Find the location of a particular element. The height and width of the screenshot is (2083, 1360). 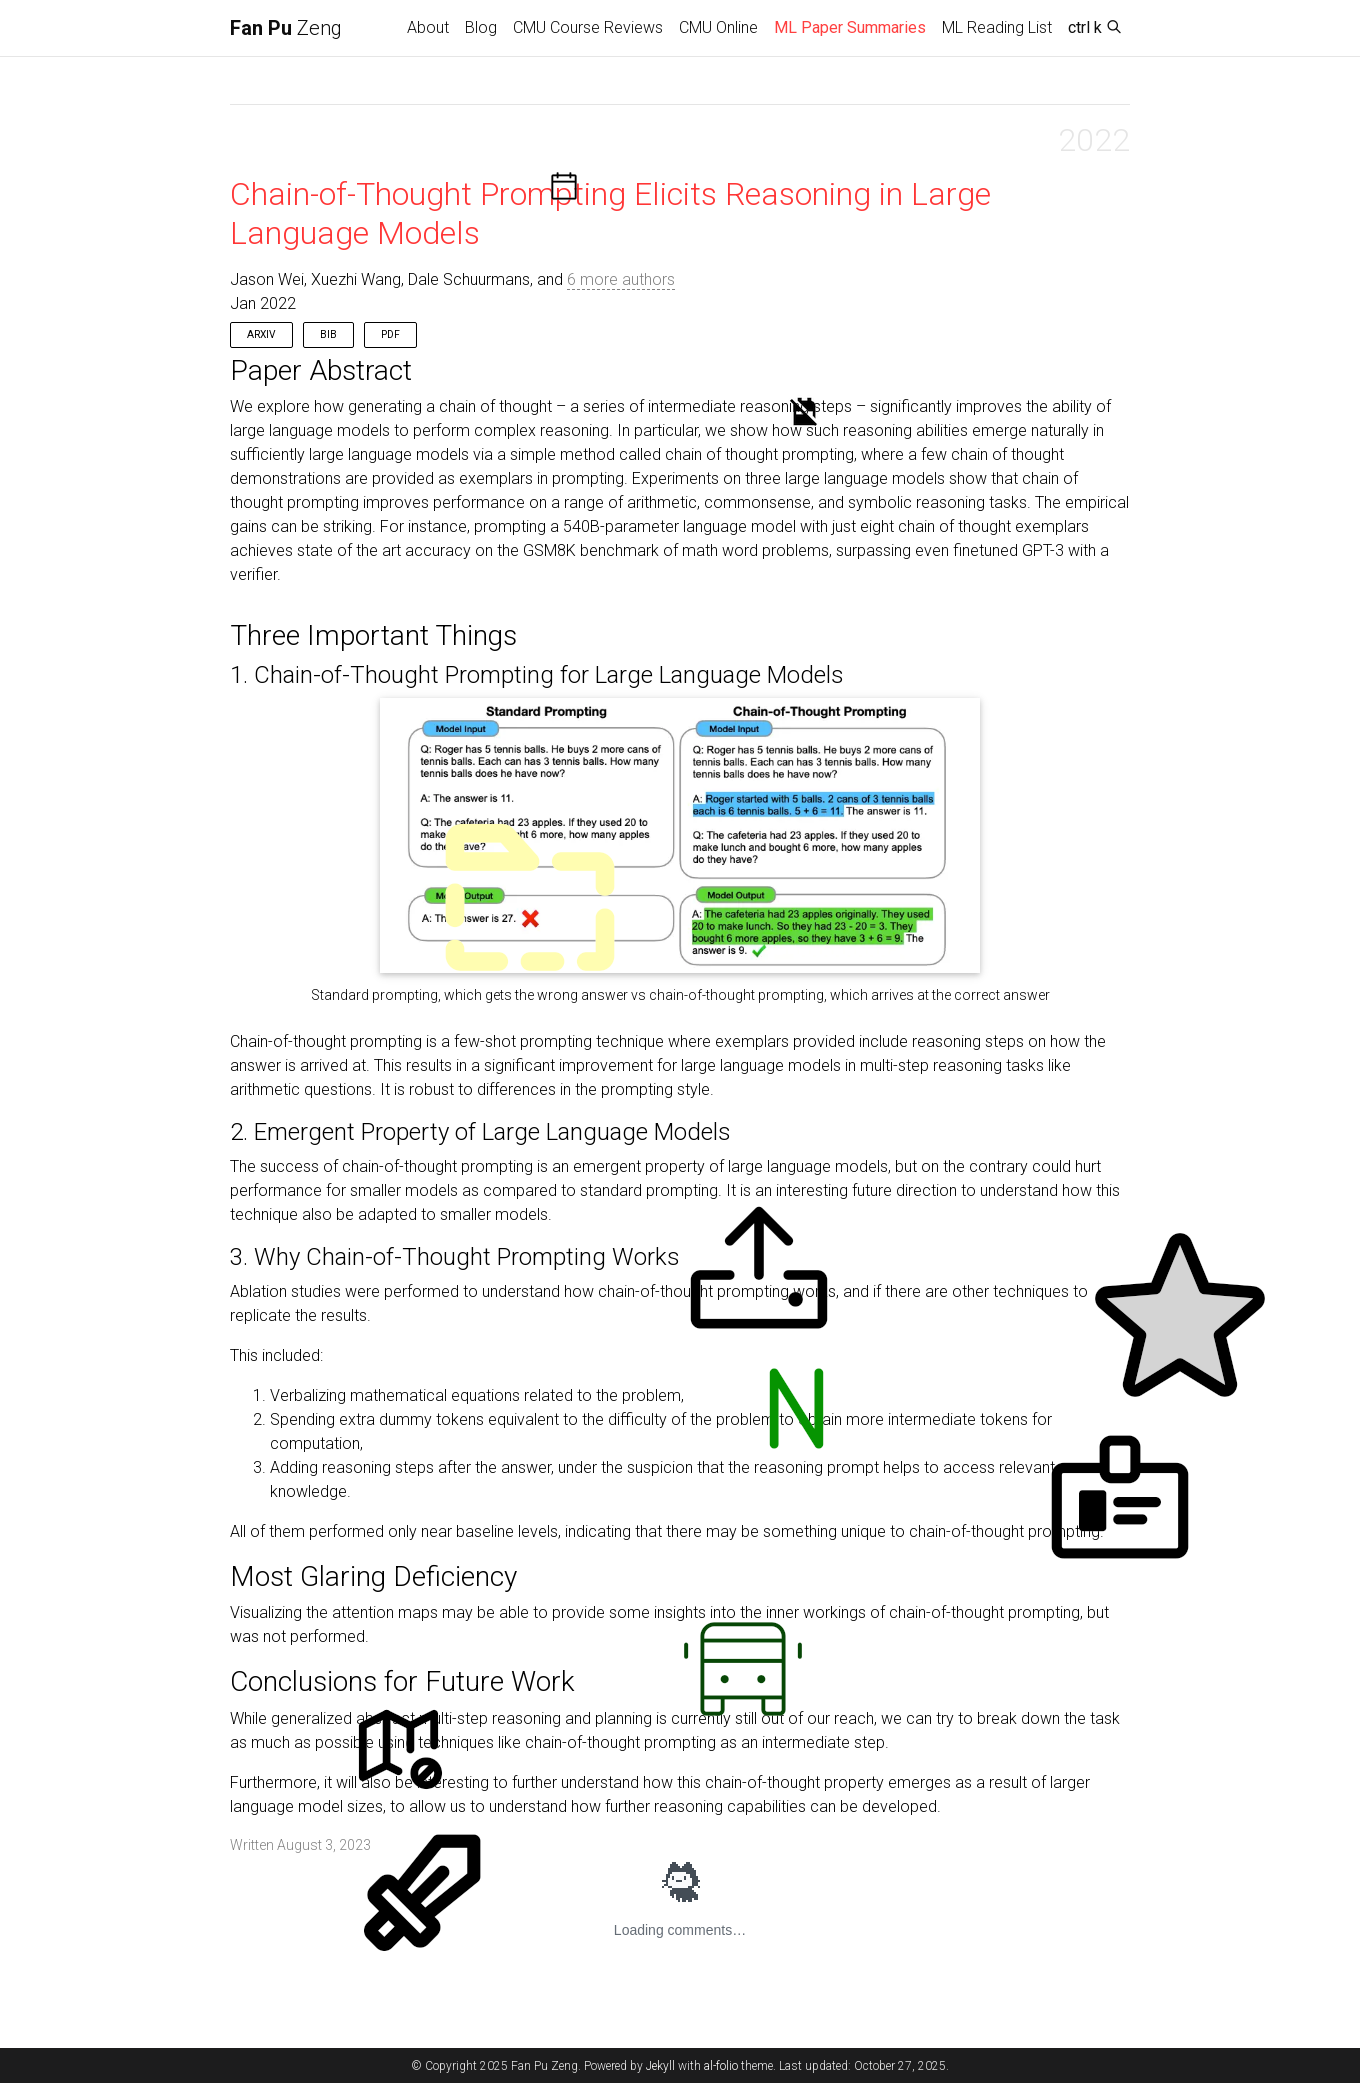

upload a file or document is located at coordinates (759, 1275).